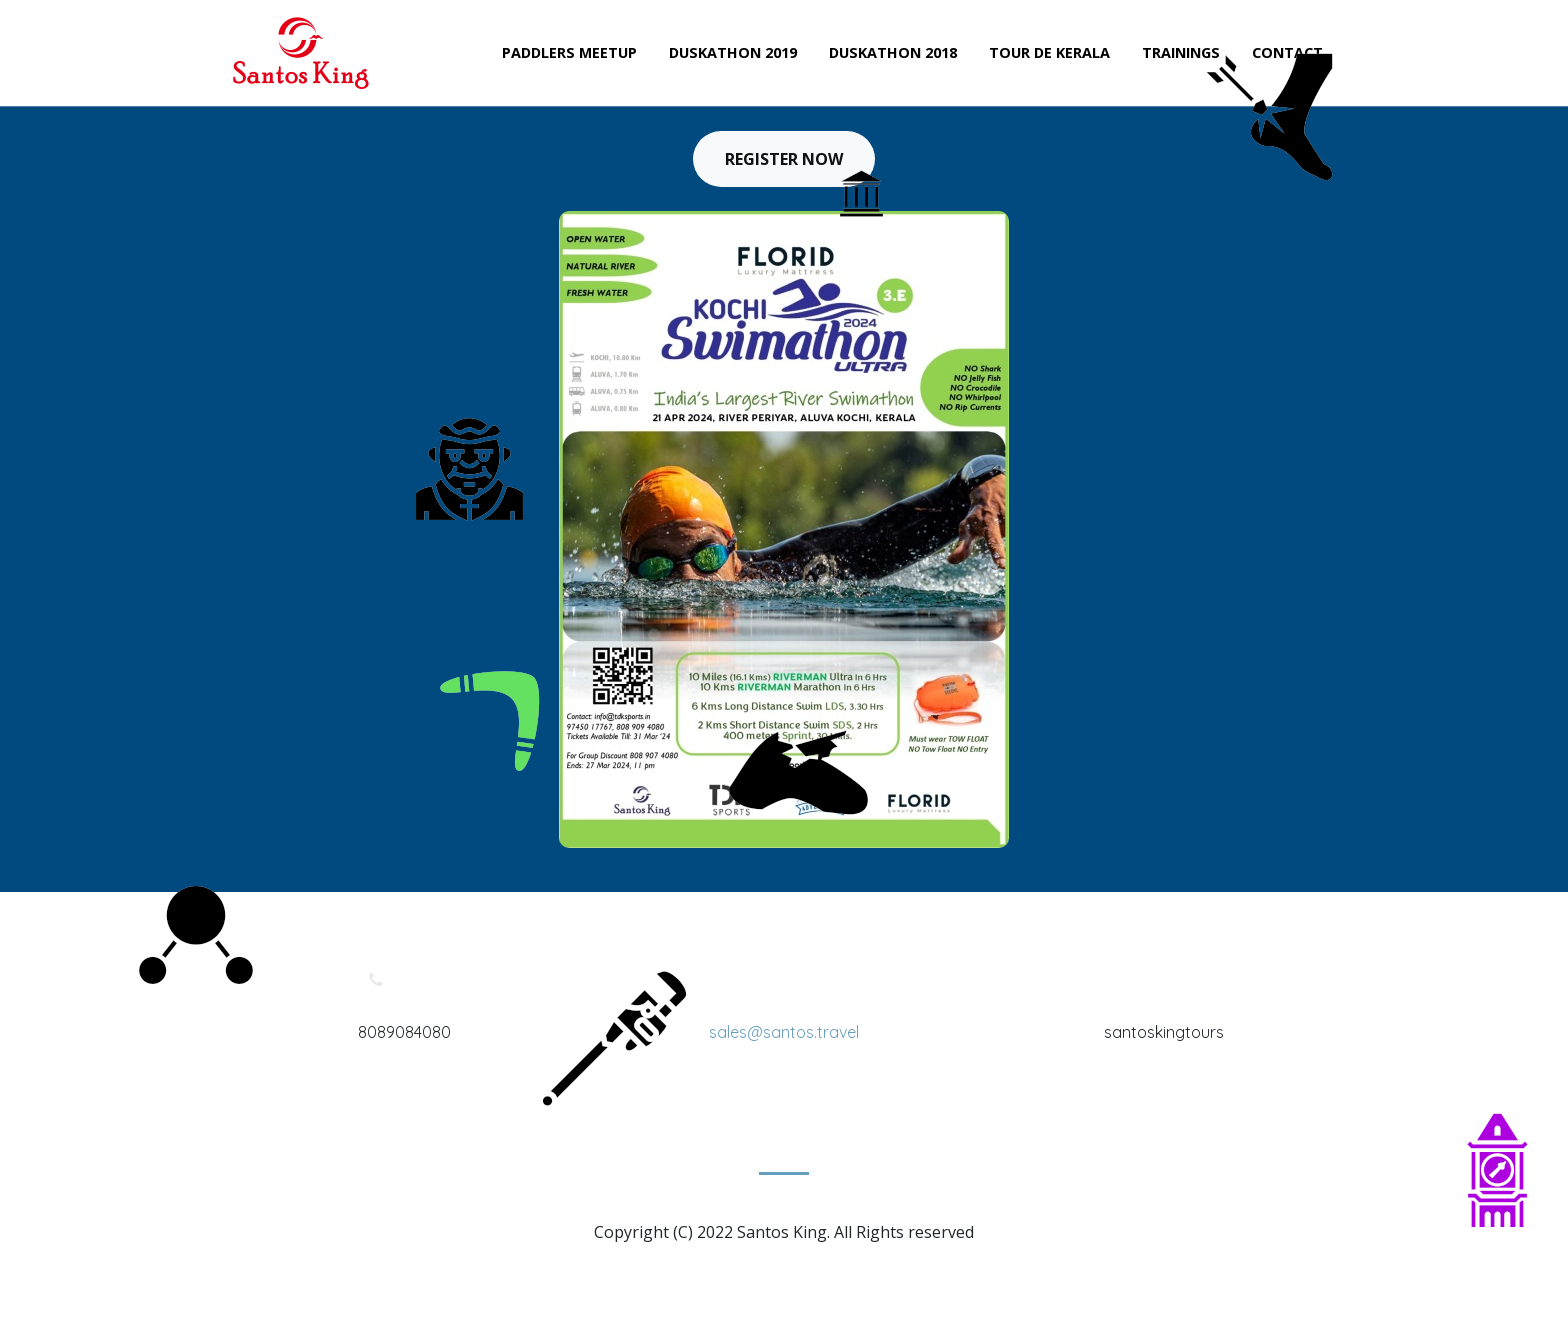 Image resolution: width=1568 pixels, height=1322 pixels. I want to click on access banking or financial services, so click(861, 193).